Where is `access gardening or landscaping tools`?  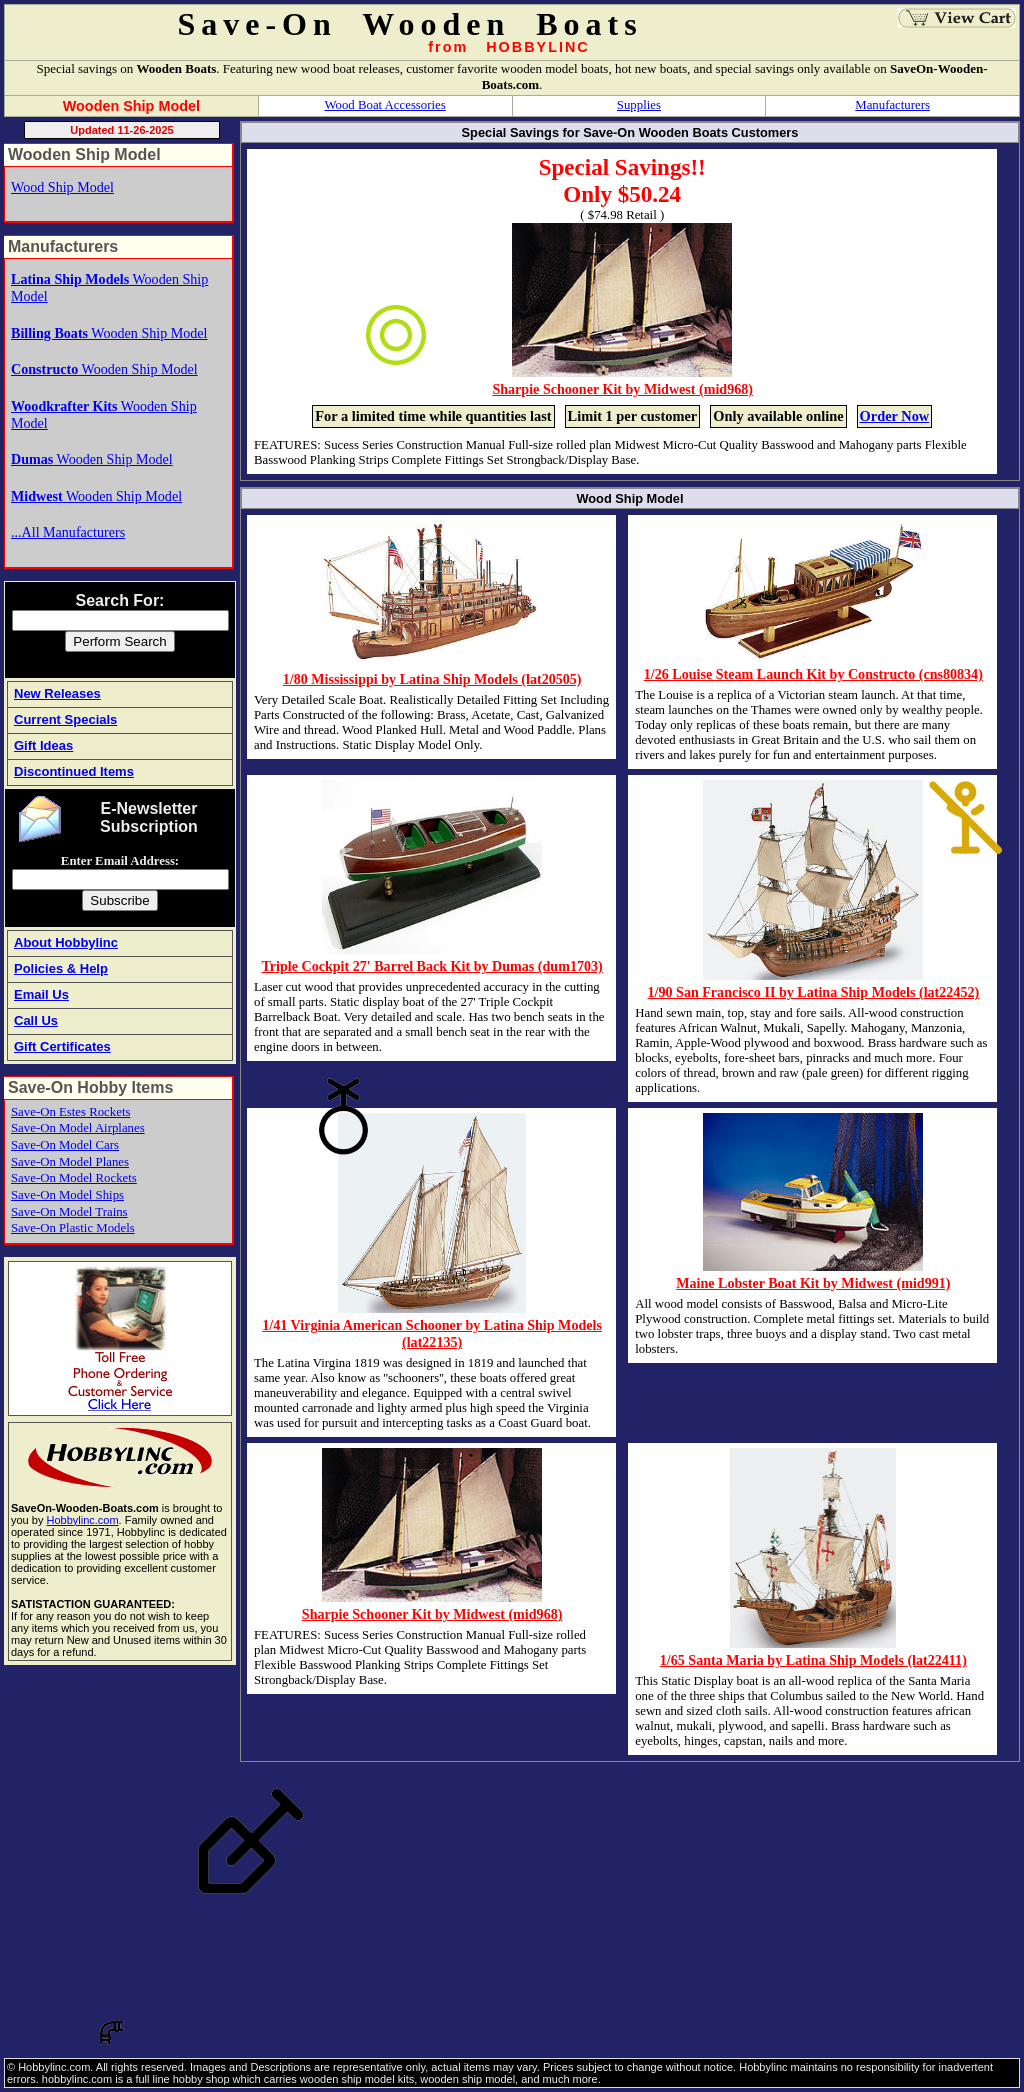
access gardening or landscaping tools is located at coordinates (249, 1843).